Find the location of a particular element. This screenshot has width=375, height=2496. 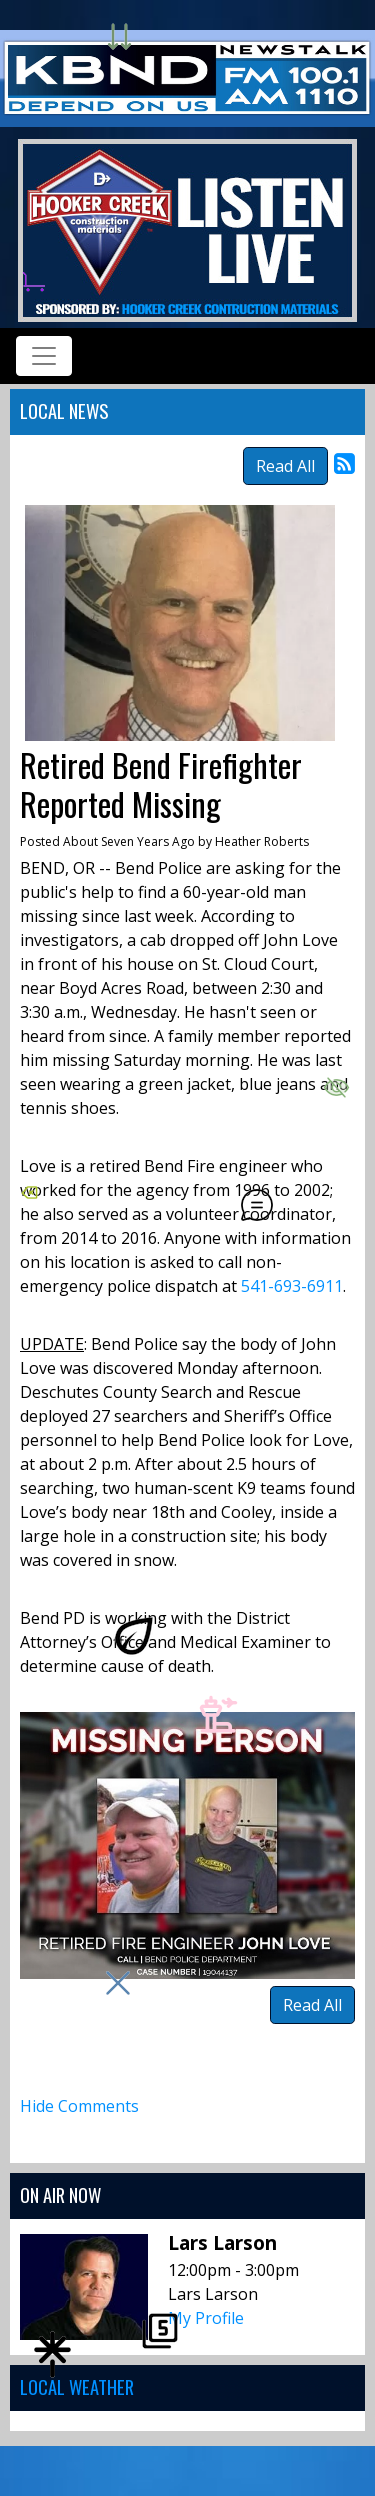

open chat or messaging is located at coordinates (257, 1205).